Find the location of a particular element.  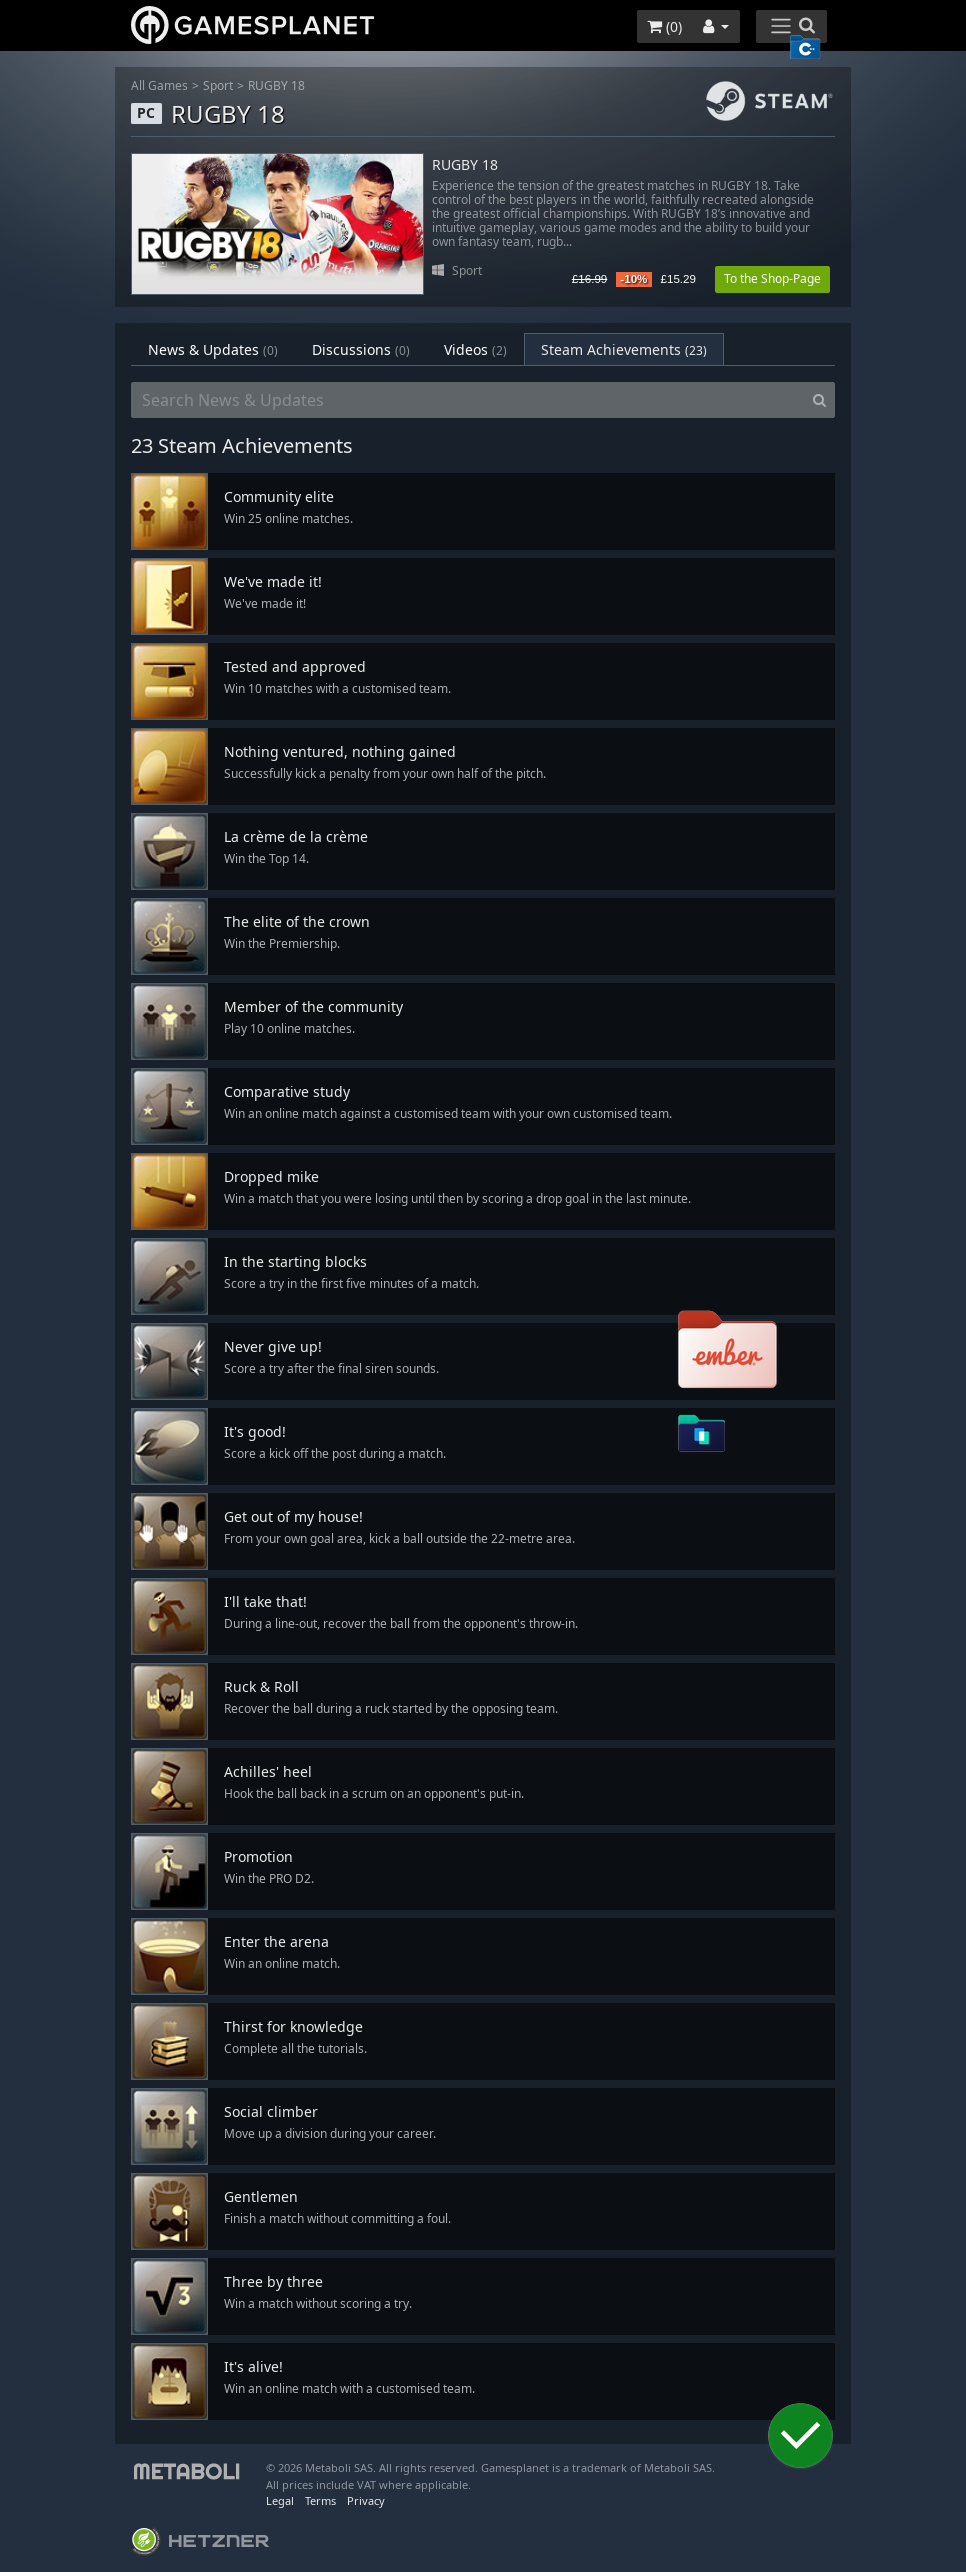

dropbox file is synced and up to date is located at coordinates (800, 2435).